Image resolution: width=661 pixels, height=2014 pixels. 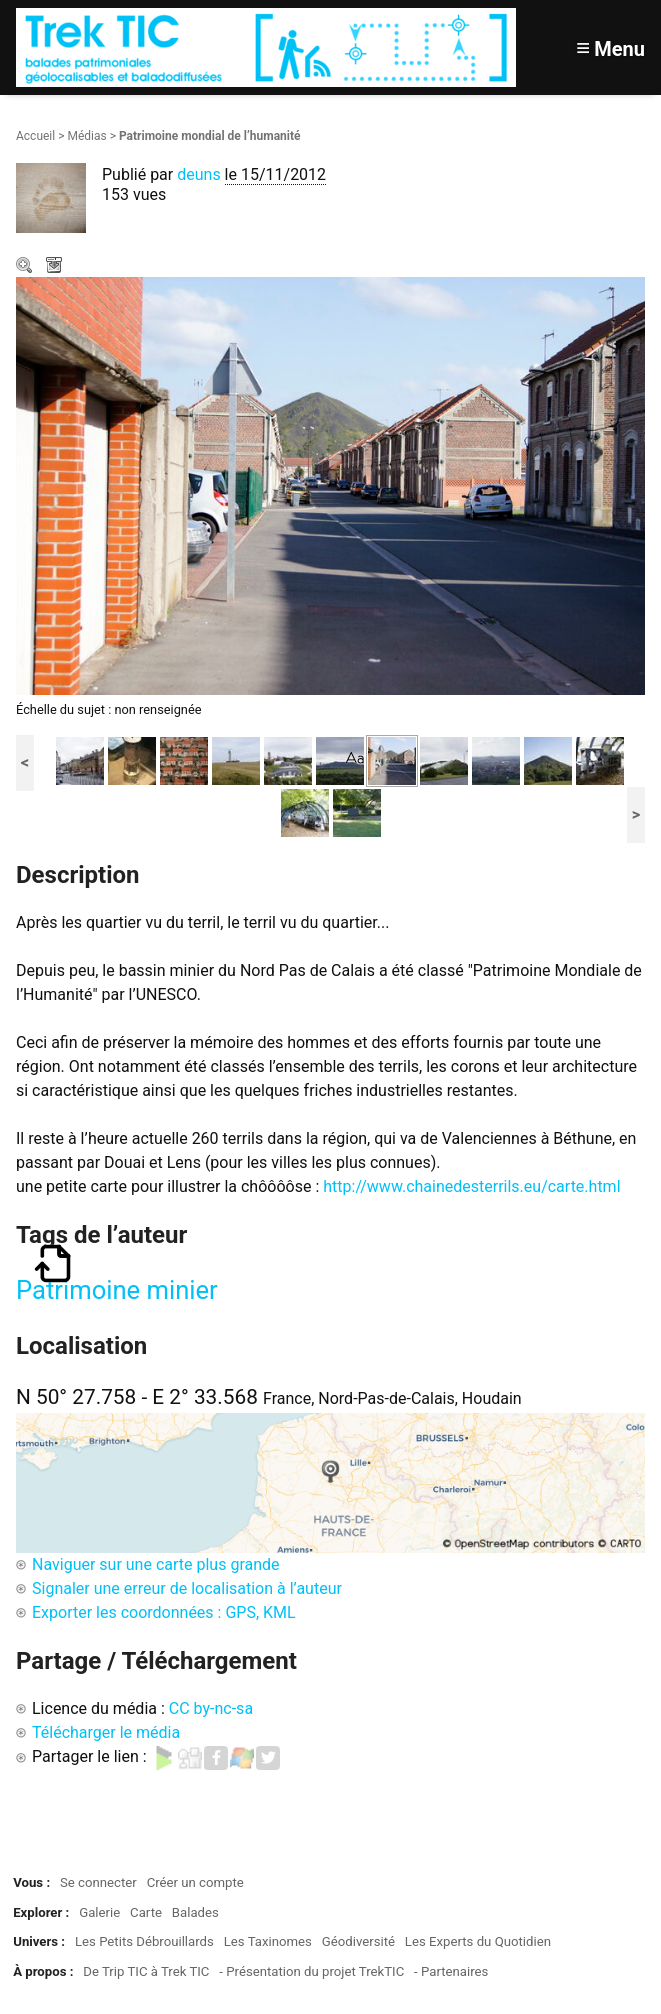 I want to click on adjust font or text size settings, so click(x=355, y=758).